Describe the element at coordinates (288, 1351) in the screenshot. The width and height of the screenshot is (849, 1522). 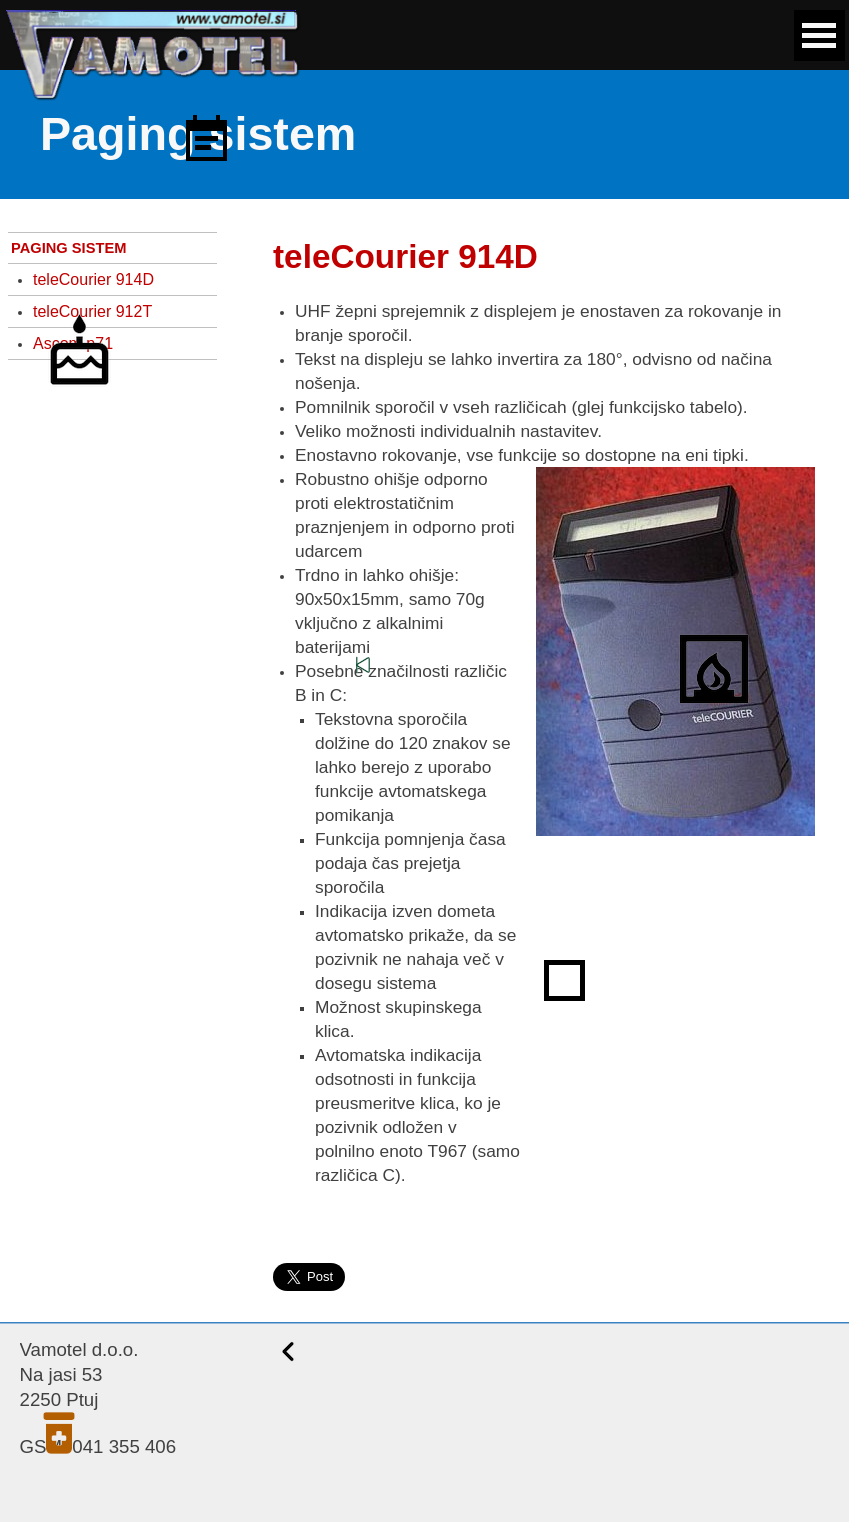
I see `navigate back to the previous screen` at that location.